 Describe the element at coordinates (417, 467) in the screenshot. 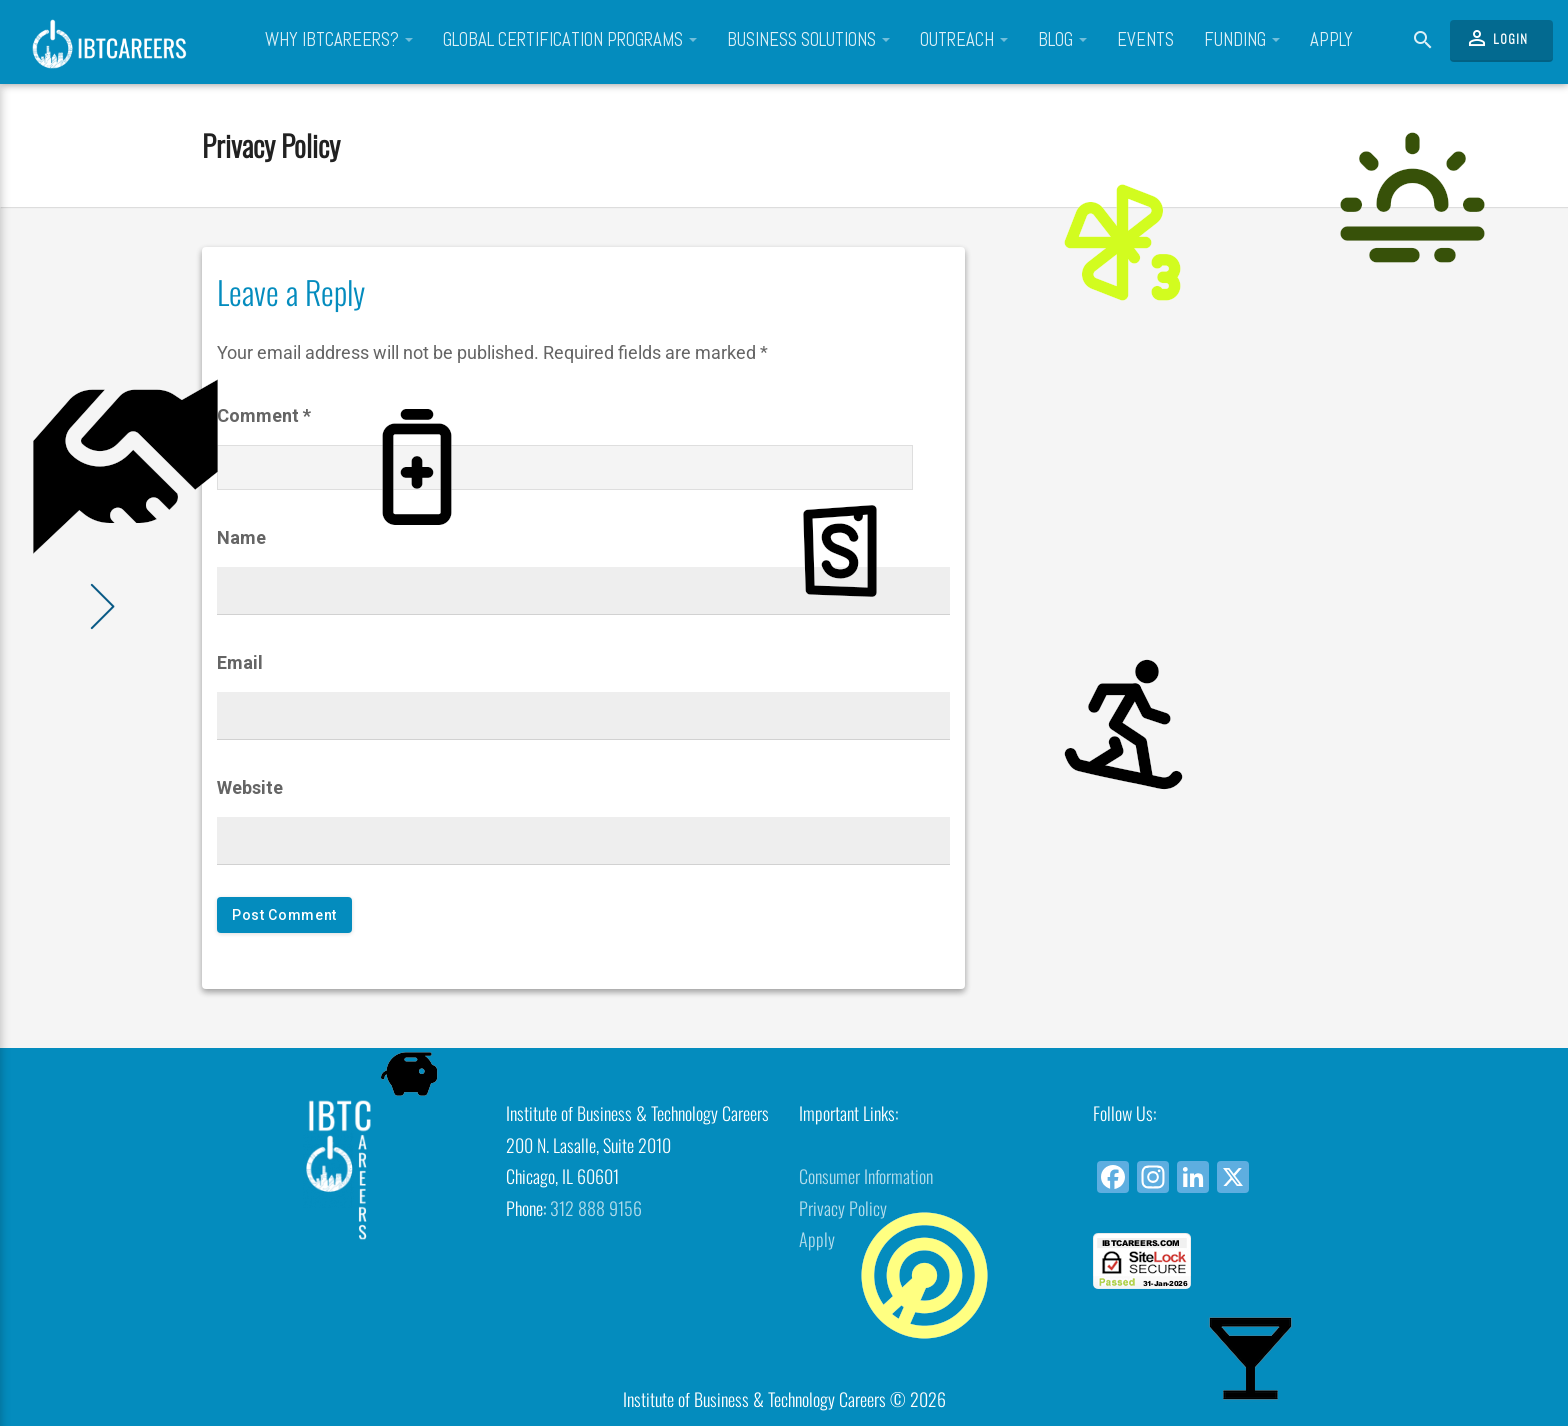

I see `add or extend battery life` at that location.